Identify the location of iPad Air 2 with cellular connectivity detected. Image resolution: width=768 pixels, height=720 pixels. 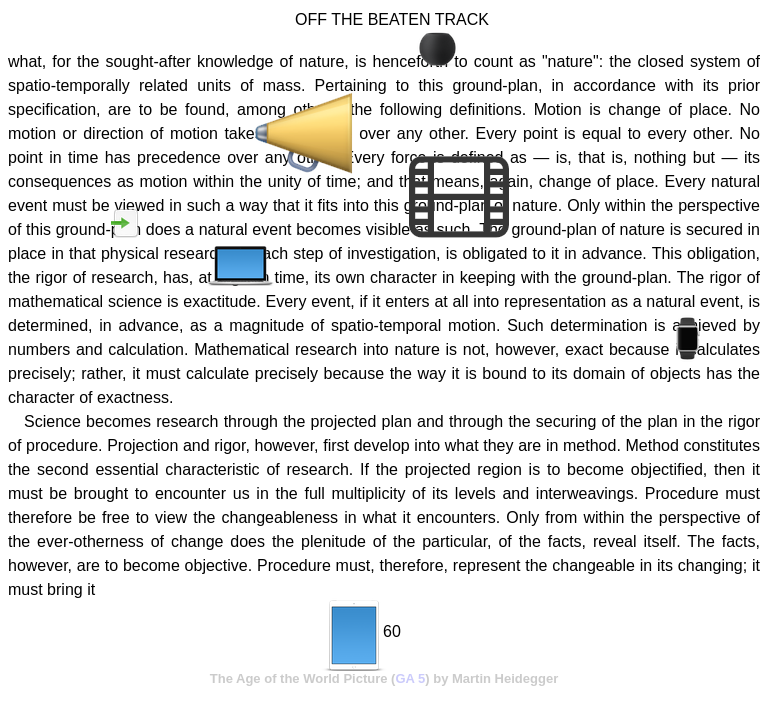
(354, 635).